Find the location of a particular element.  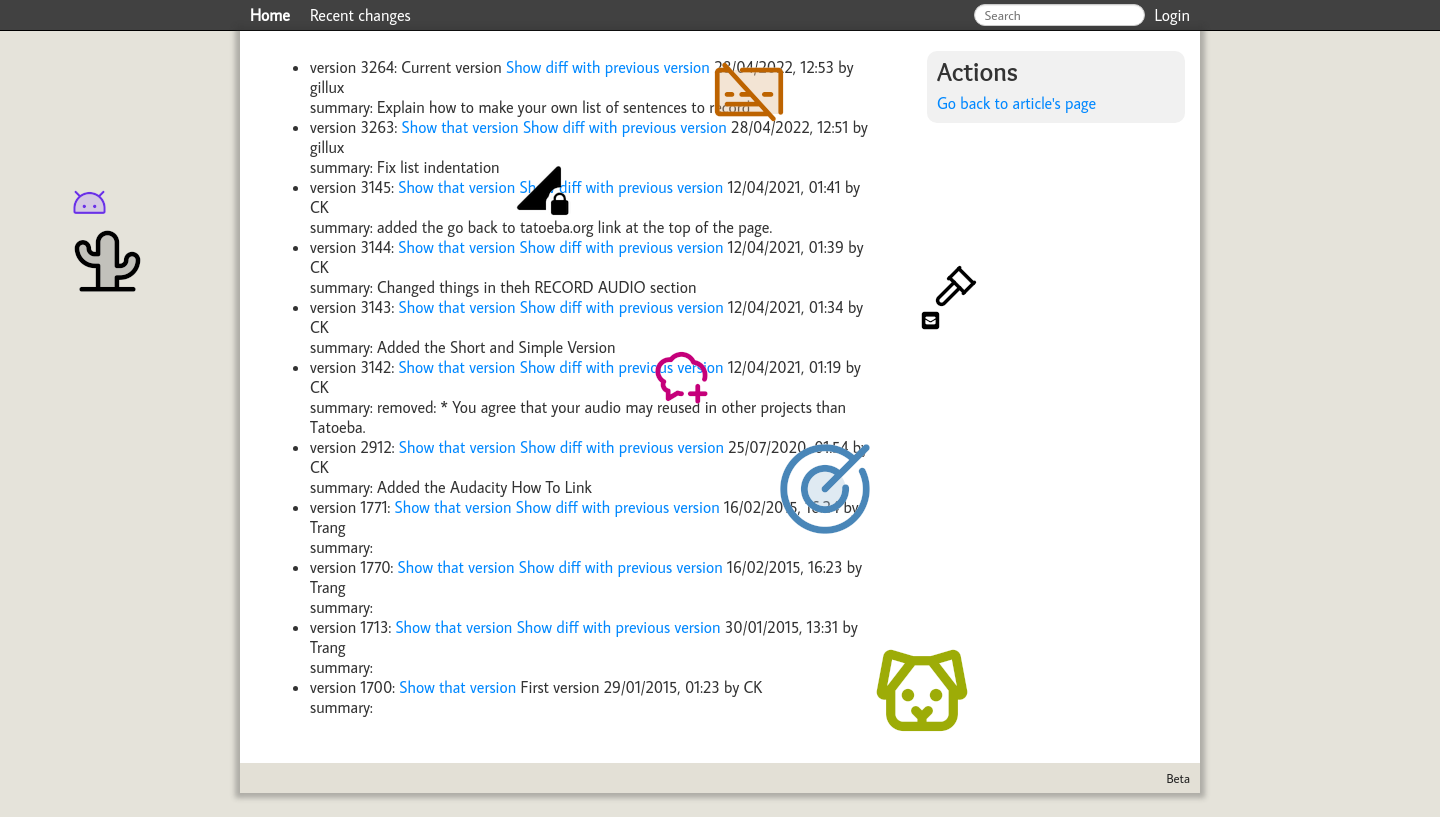

indicates a secured or password-protected network connection is located at coordinates (541, 190).